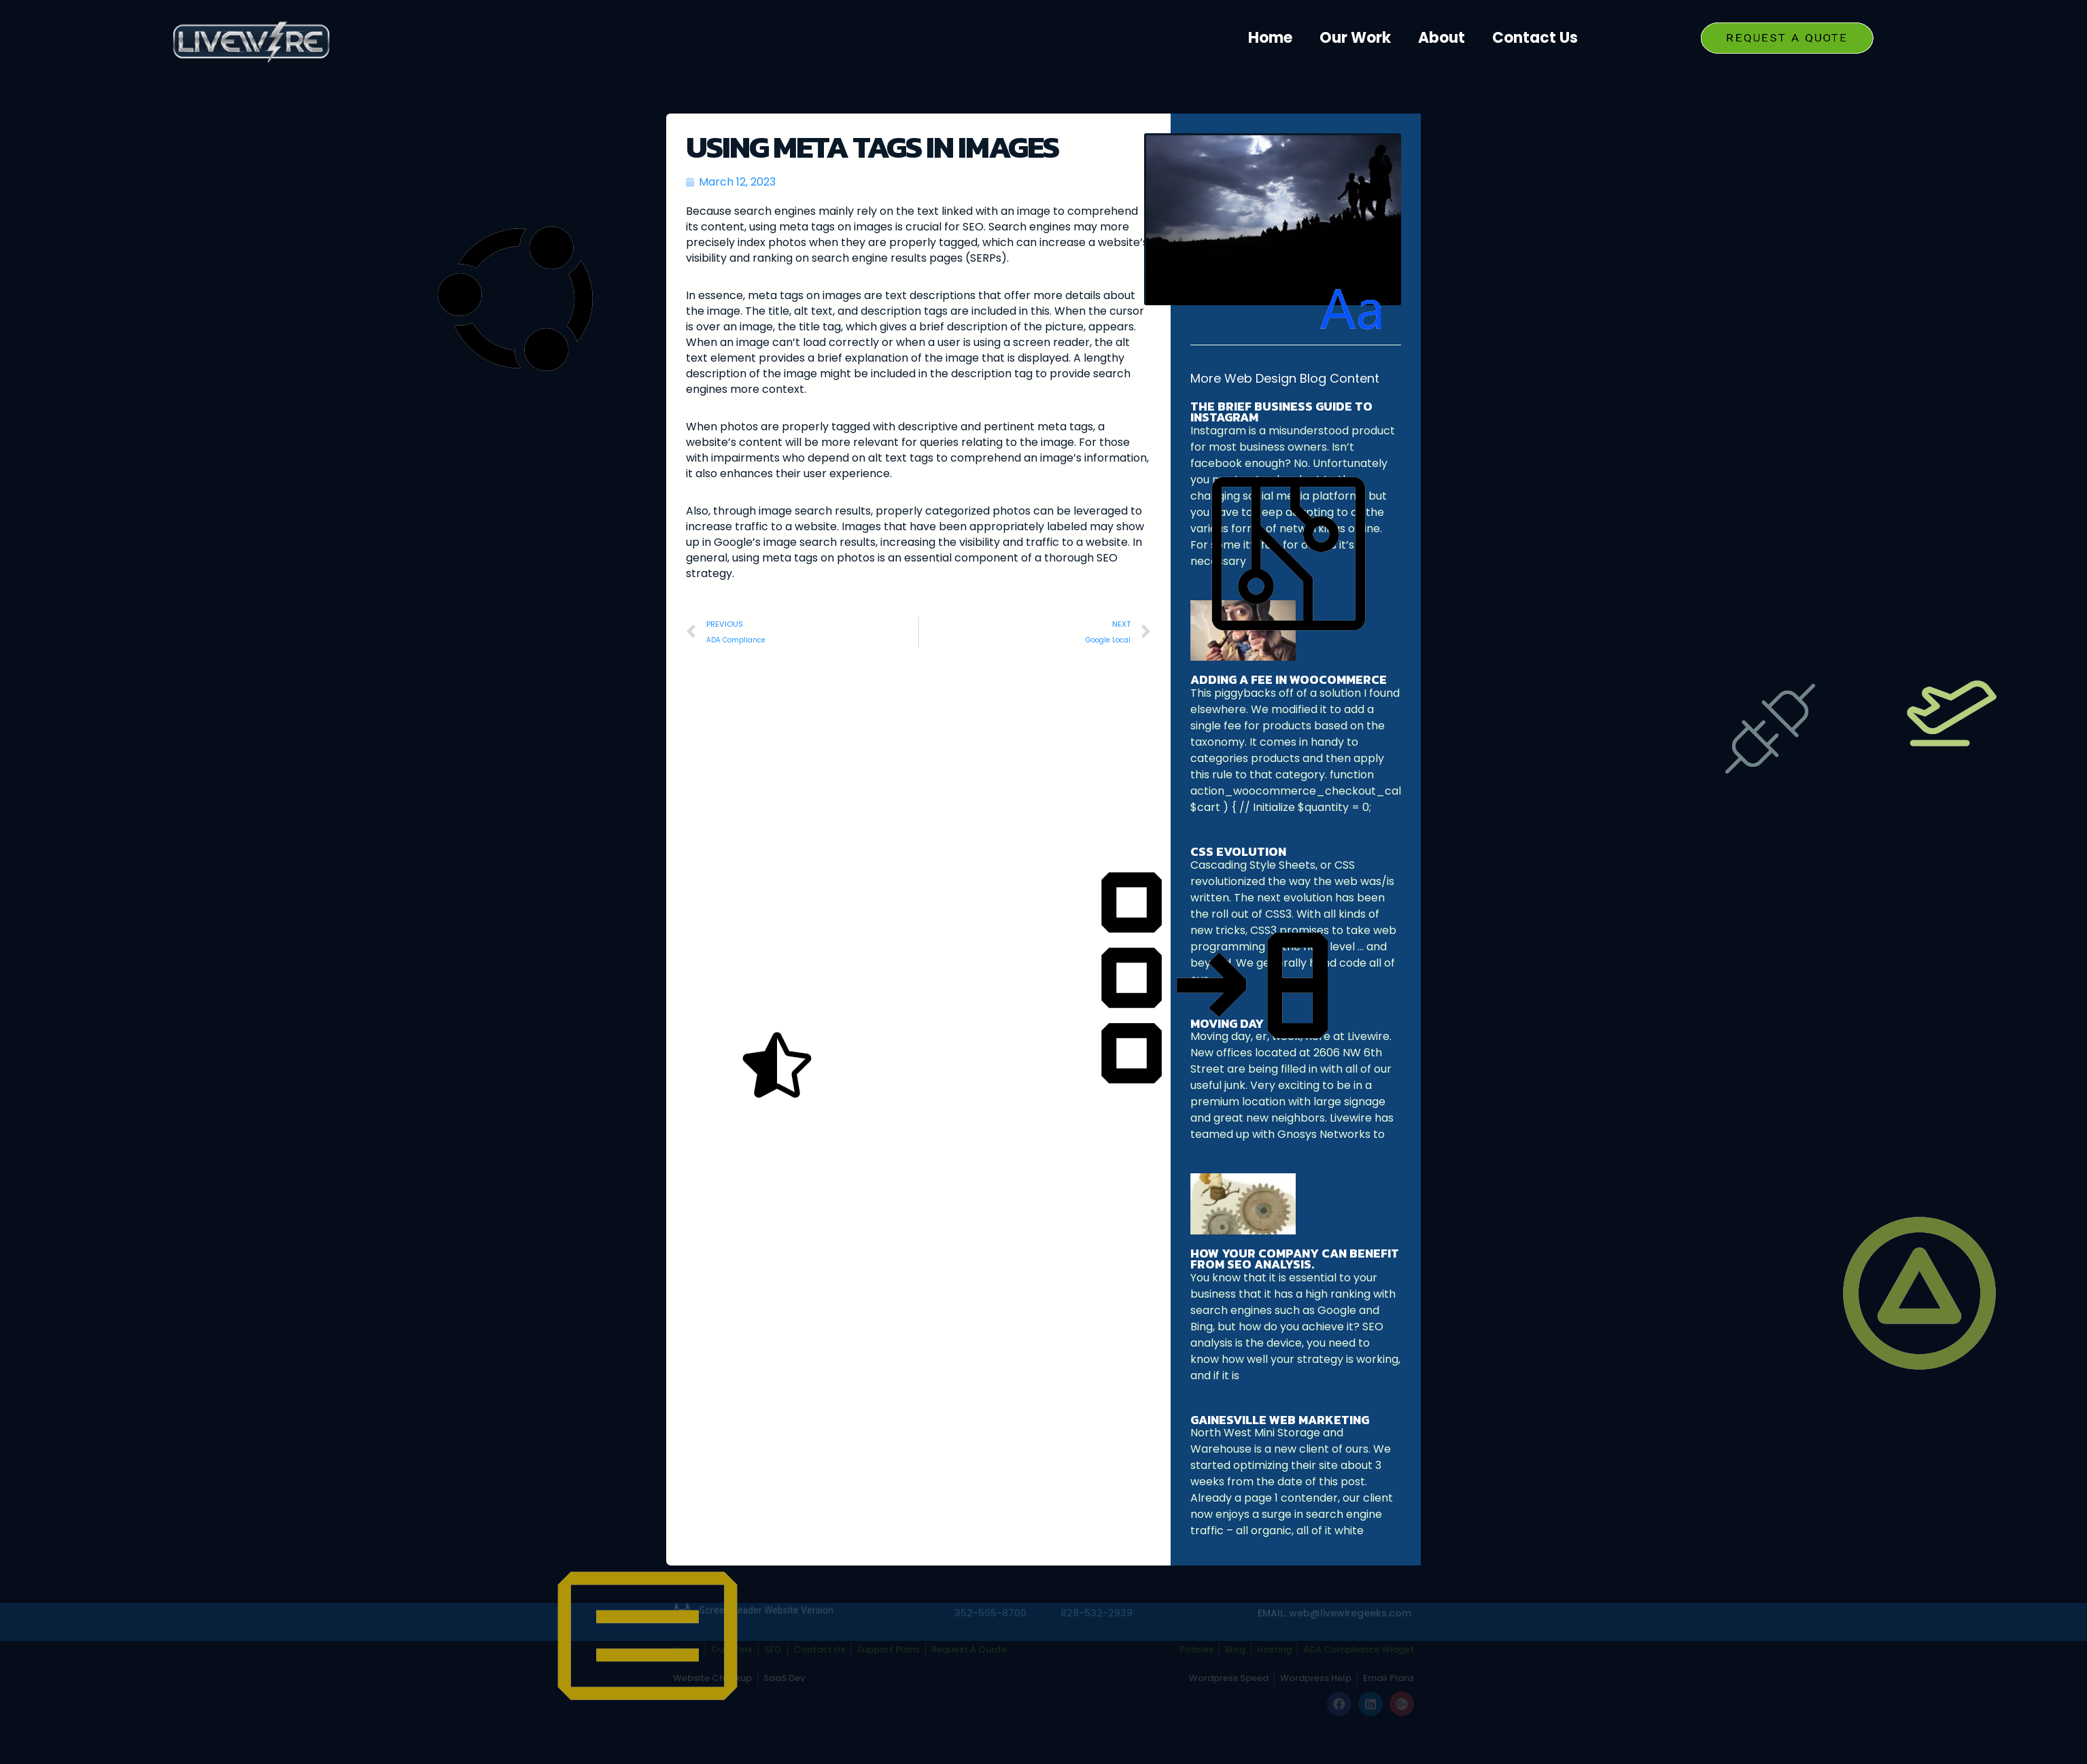  Describe the element at coordinates (777, 1066) in the screenshot. I see `indicates a partial or half rating` at that location.